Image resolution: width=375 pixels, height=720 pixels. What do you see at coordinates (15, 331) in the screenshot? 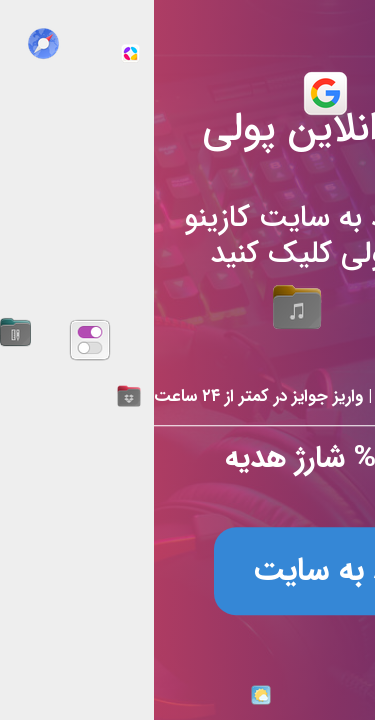
I see `access your templates folder` at bounding box center [15, 331].